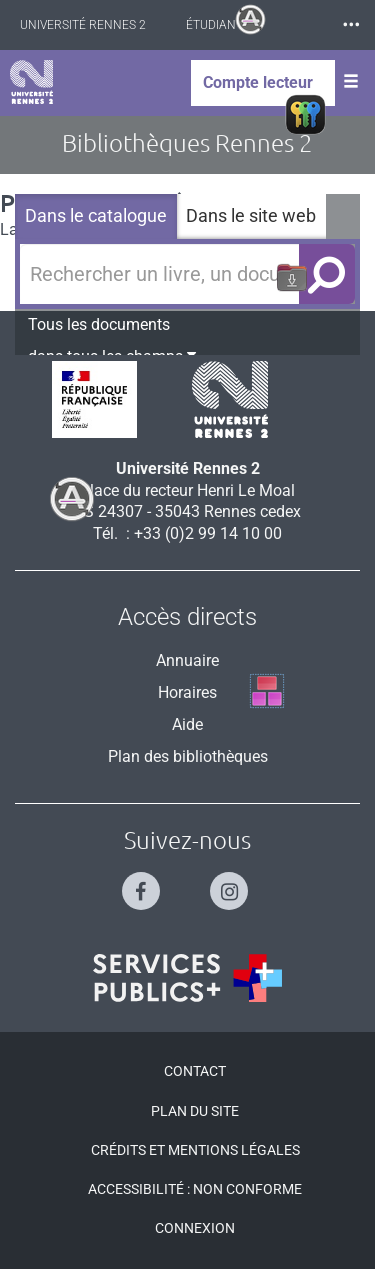 This screenshot has height=1270, width=375. Describe the element at coordinates (267, 691) in the screenshot. I see `select all items in the current view` at that location.